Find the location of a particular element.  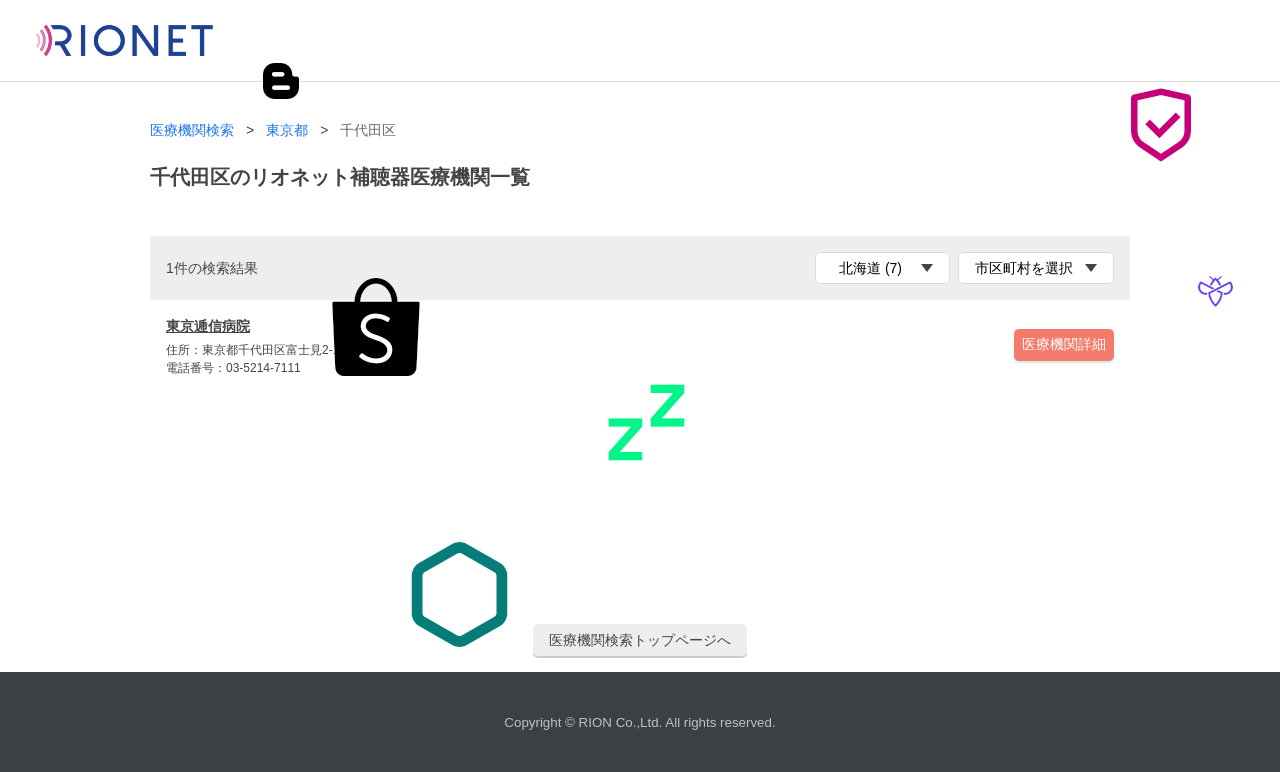

open the Blogger app is located at coordinates (281, 81).